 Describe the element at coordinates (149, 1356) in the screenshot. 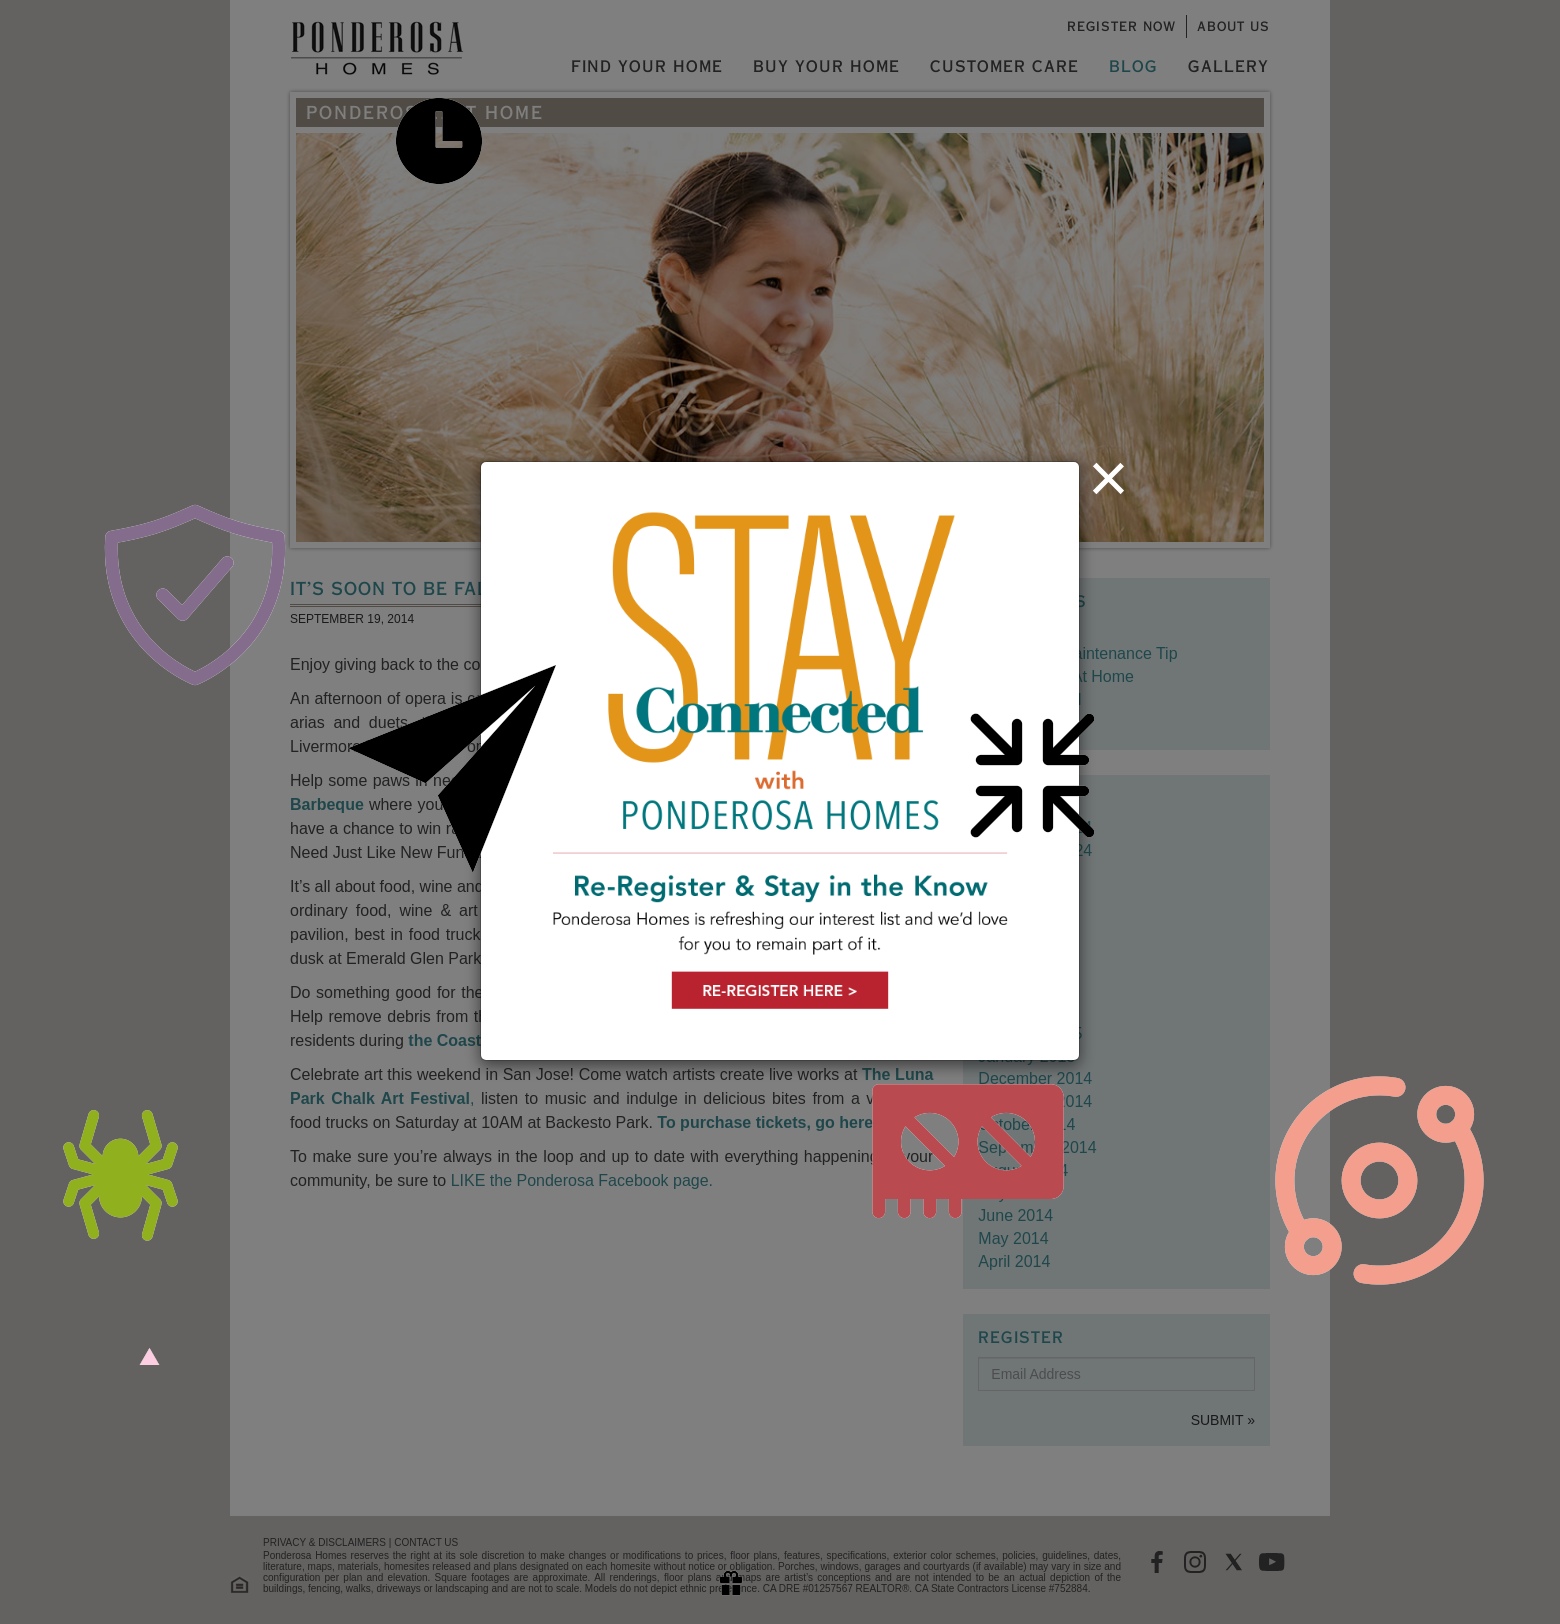

I see `vercel platform logo` at that location.